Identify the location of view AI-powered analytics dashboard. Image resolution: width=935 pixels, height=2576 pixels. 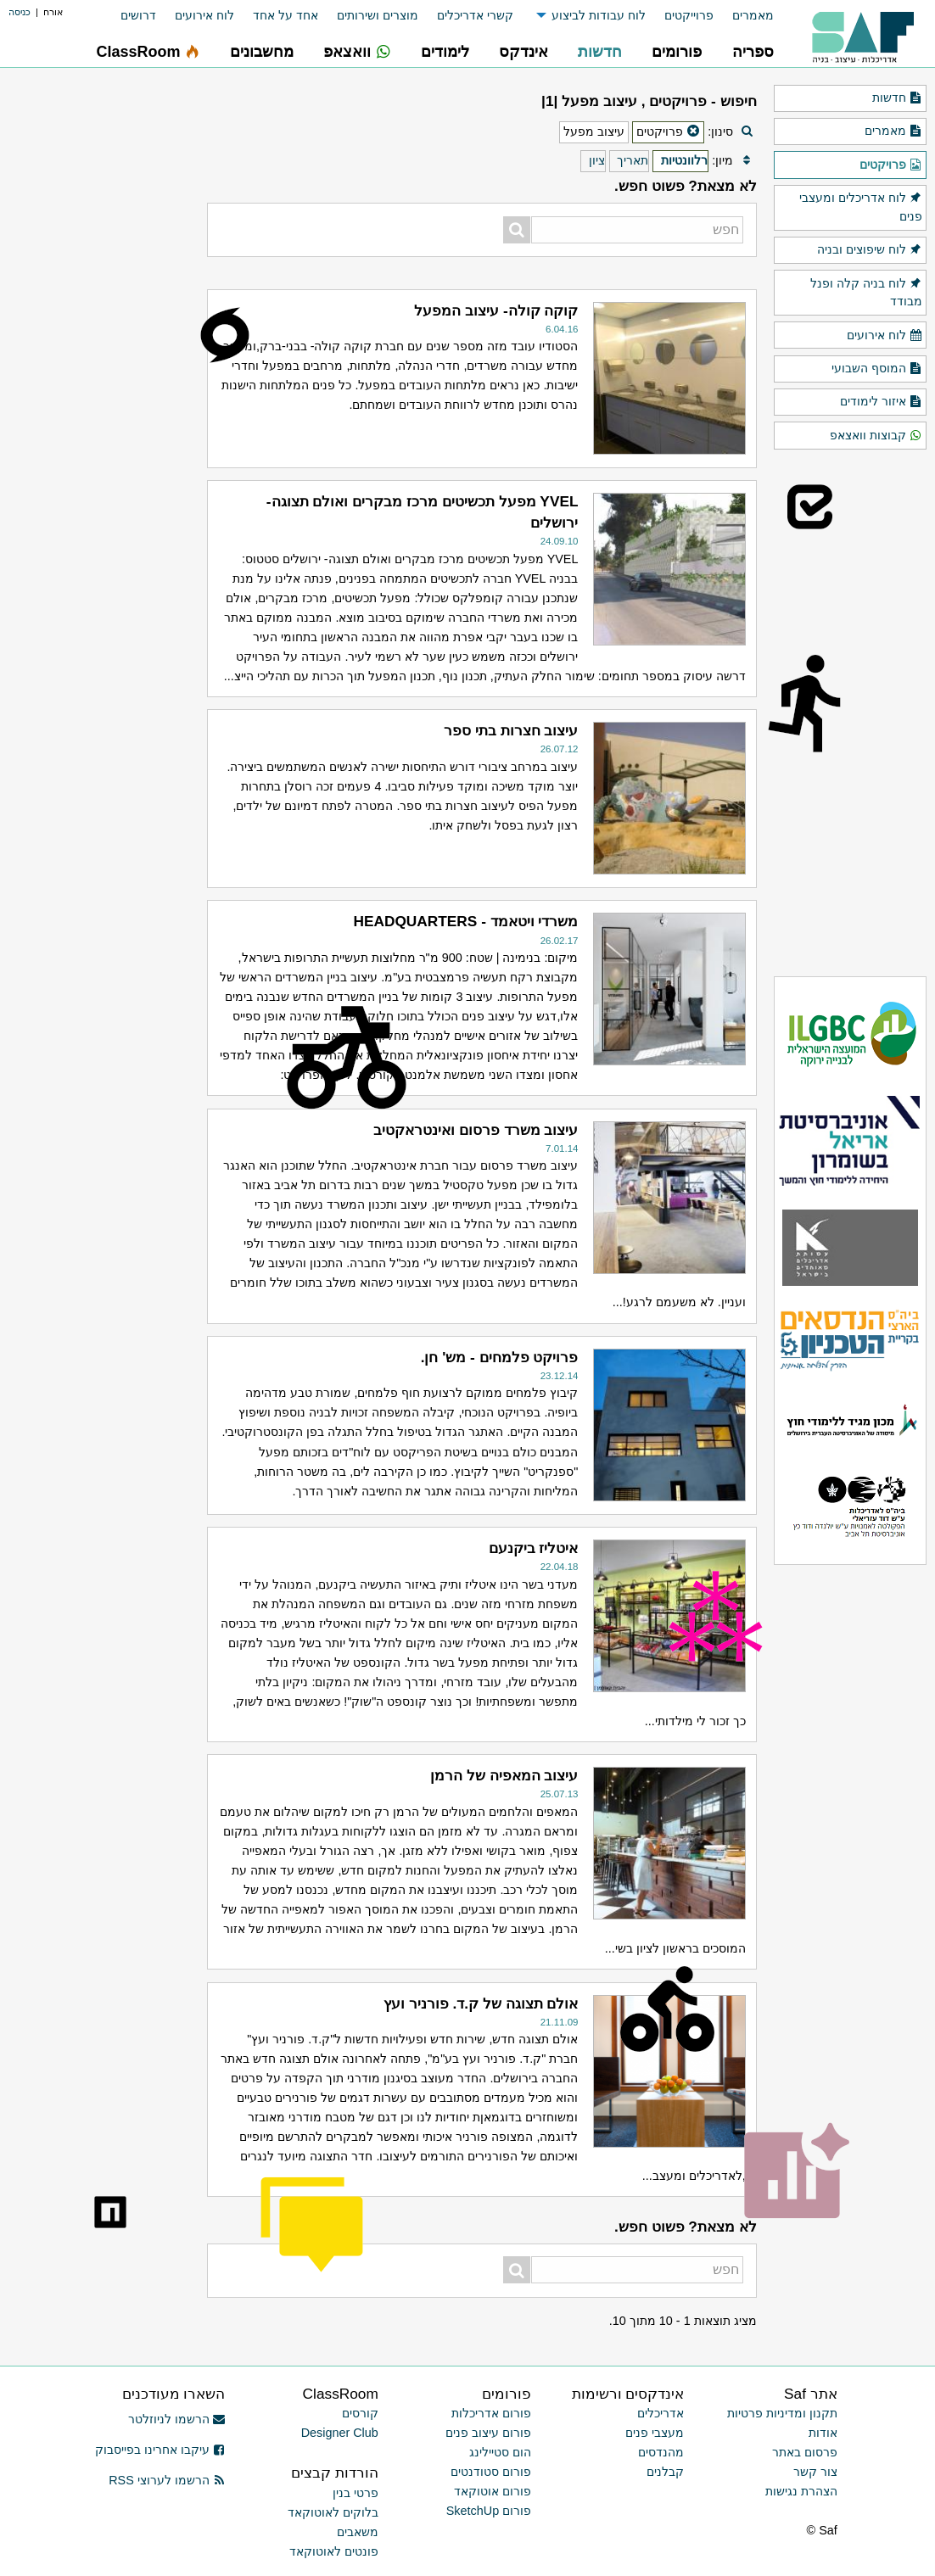
(792, 2175).